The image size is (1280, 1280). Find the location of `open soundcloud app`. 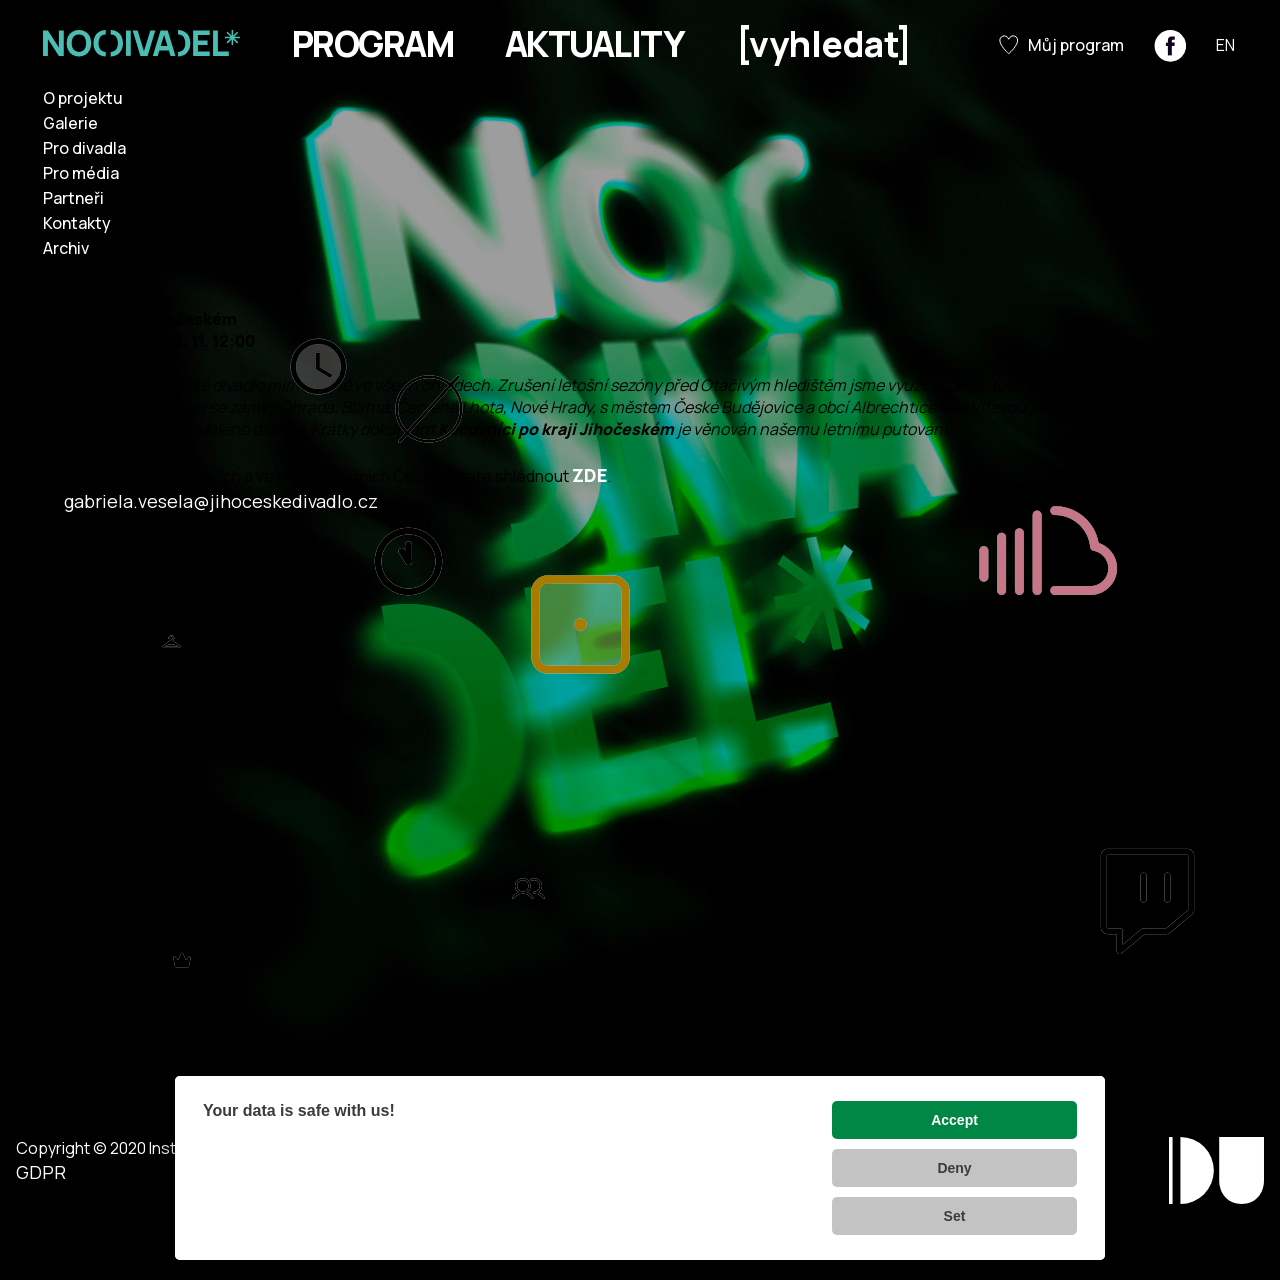

open soundcloud app is located at coordinates (1046, 555).